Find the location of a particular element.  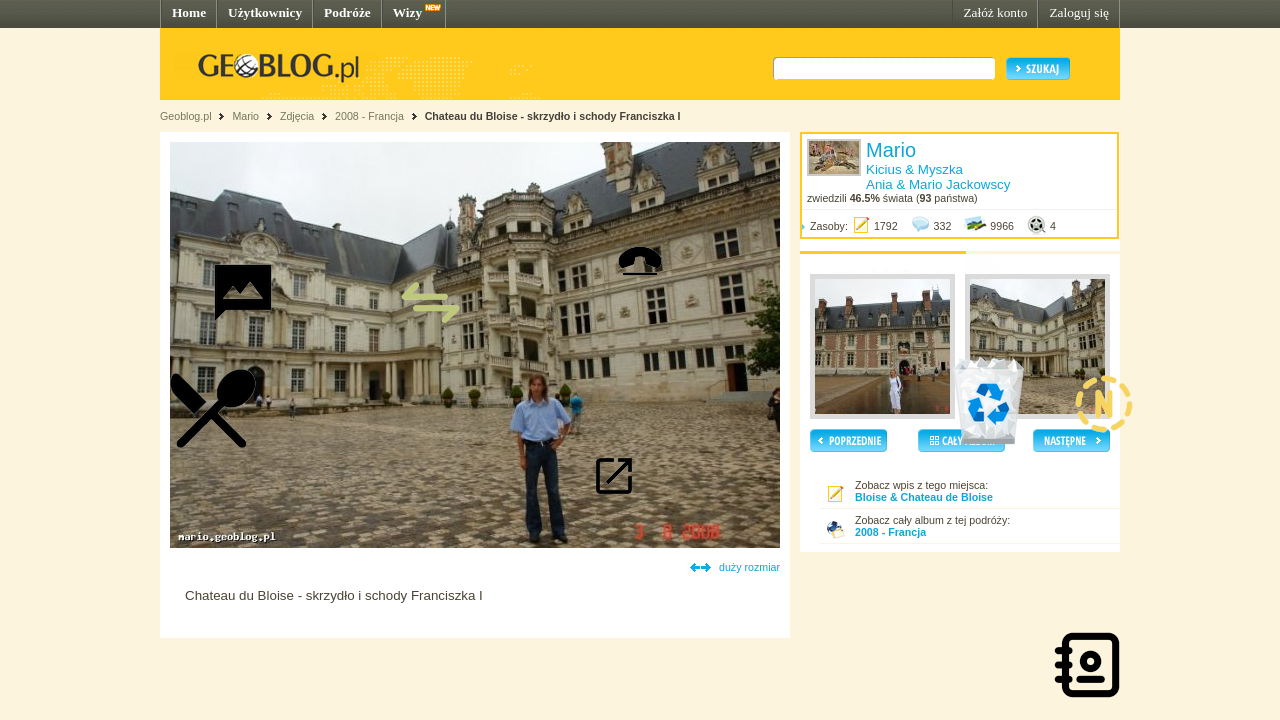

open link in a new window or tab is located at coordinates (614, 476).